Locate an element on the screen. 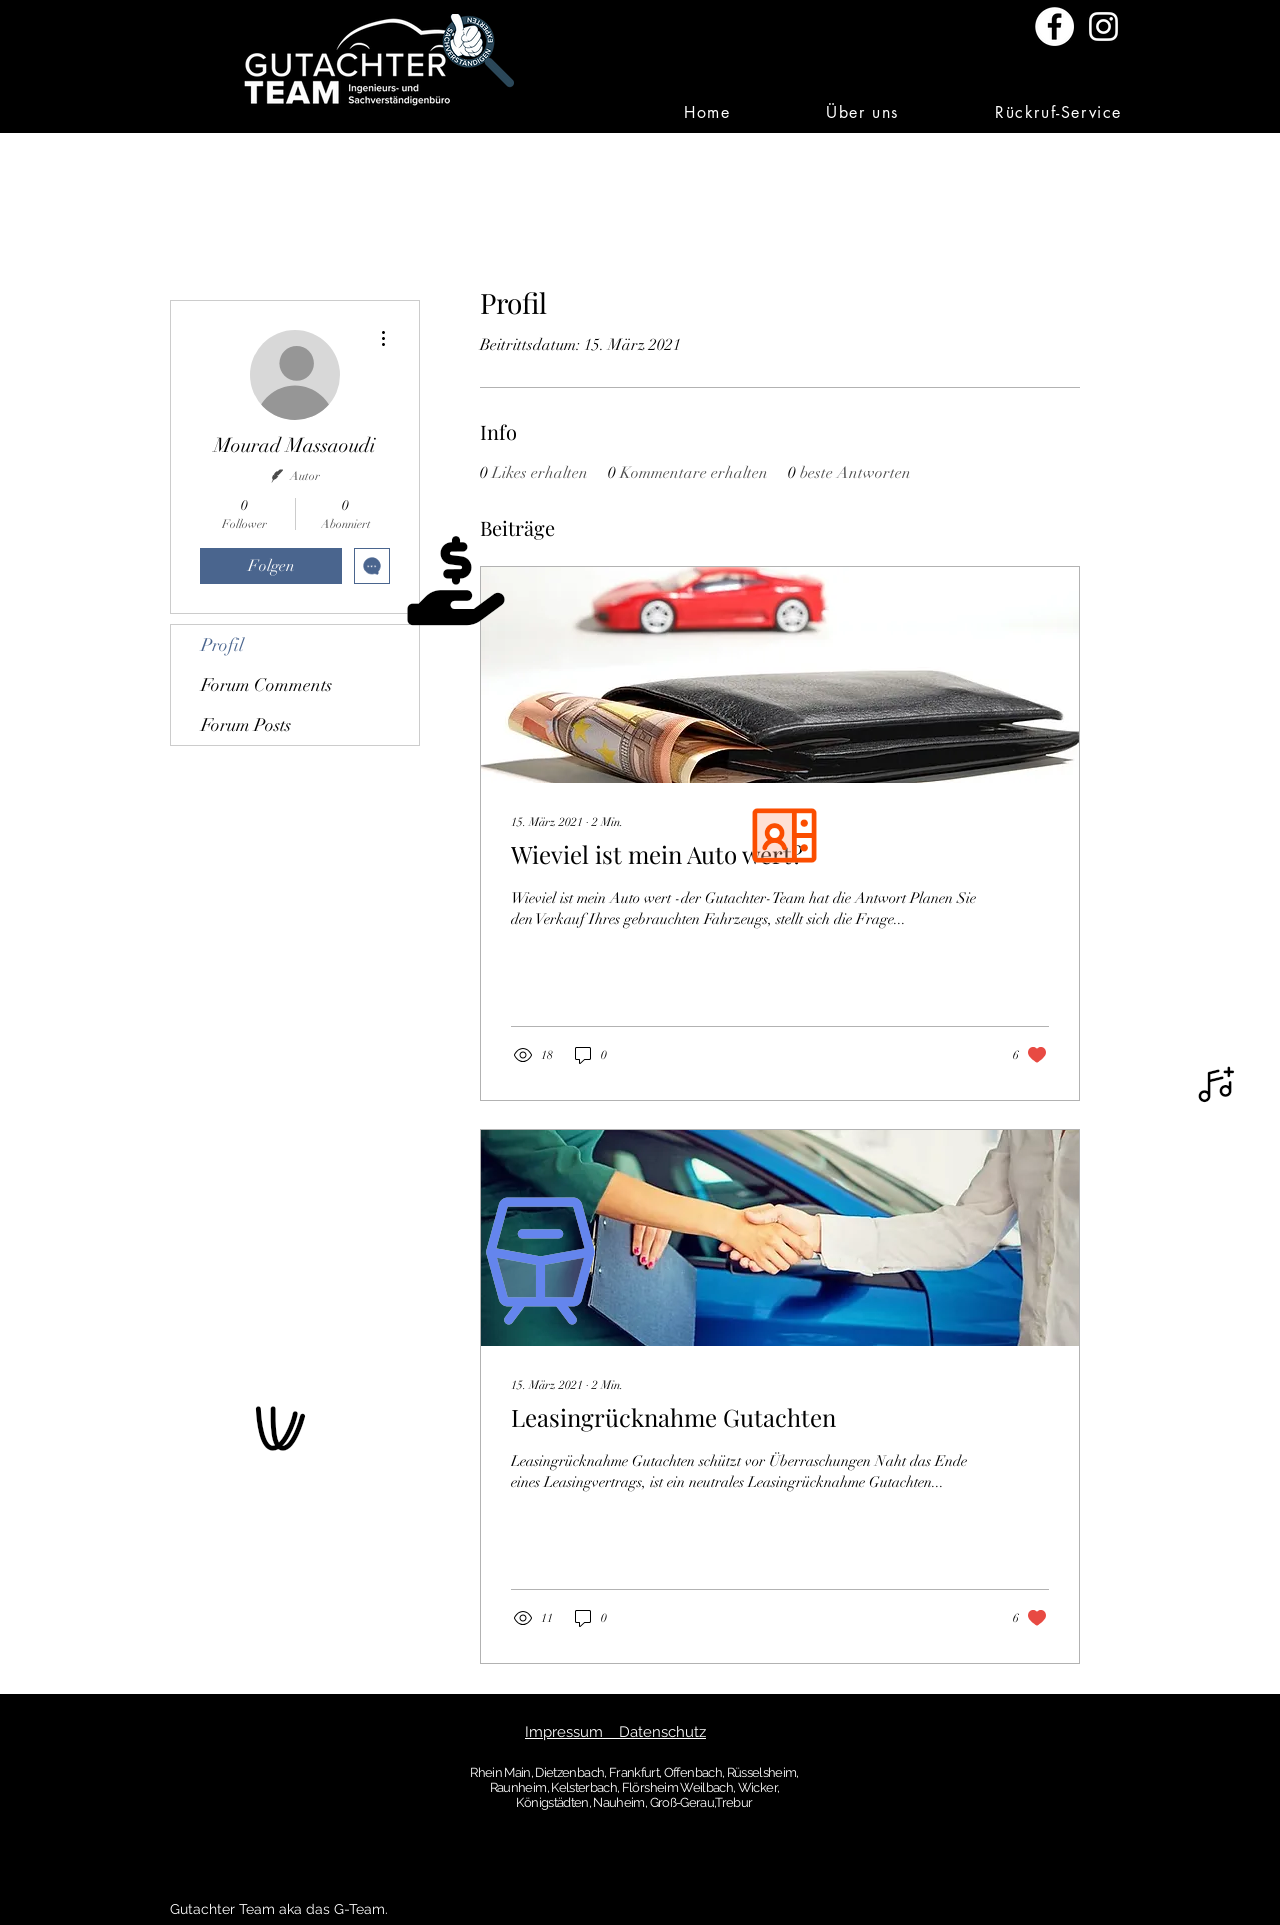 This screenshot has height=1925, width=1280. open windy weather app is located at coordinates (280, 1428).